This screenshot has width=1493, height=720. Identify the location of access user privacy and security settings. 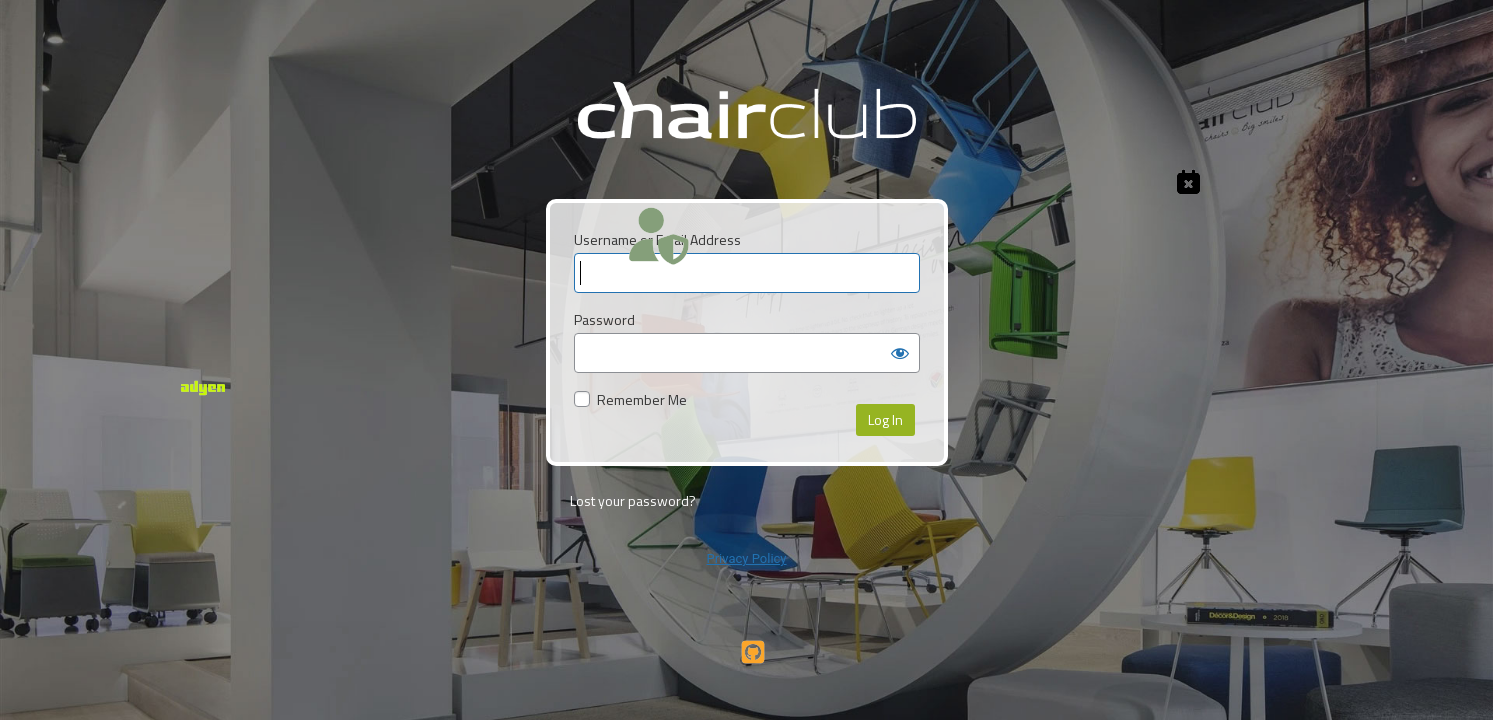
(658, 234).